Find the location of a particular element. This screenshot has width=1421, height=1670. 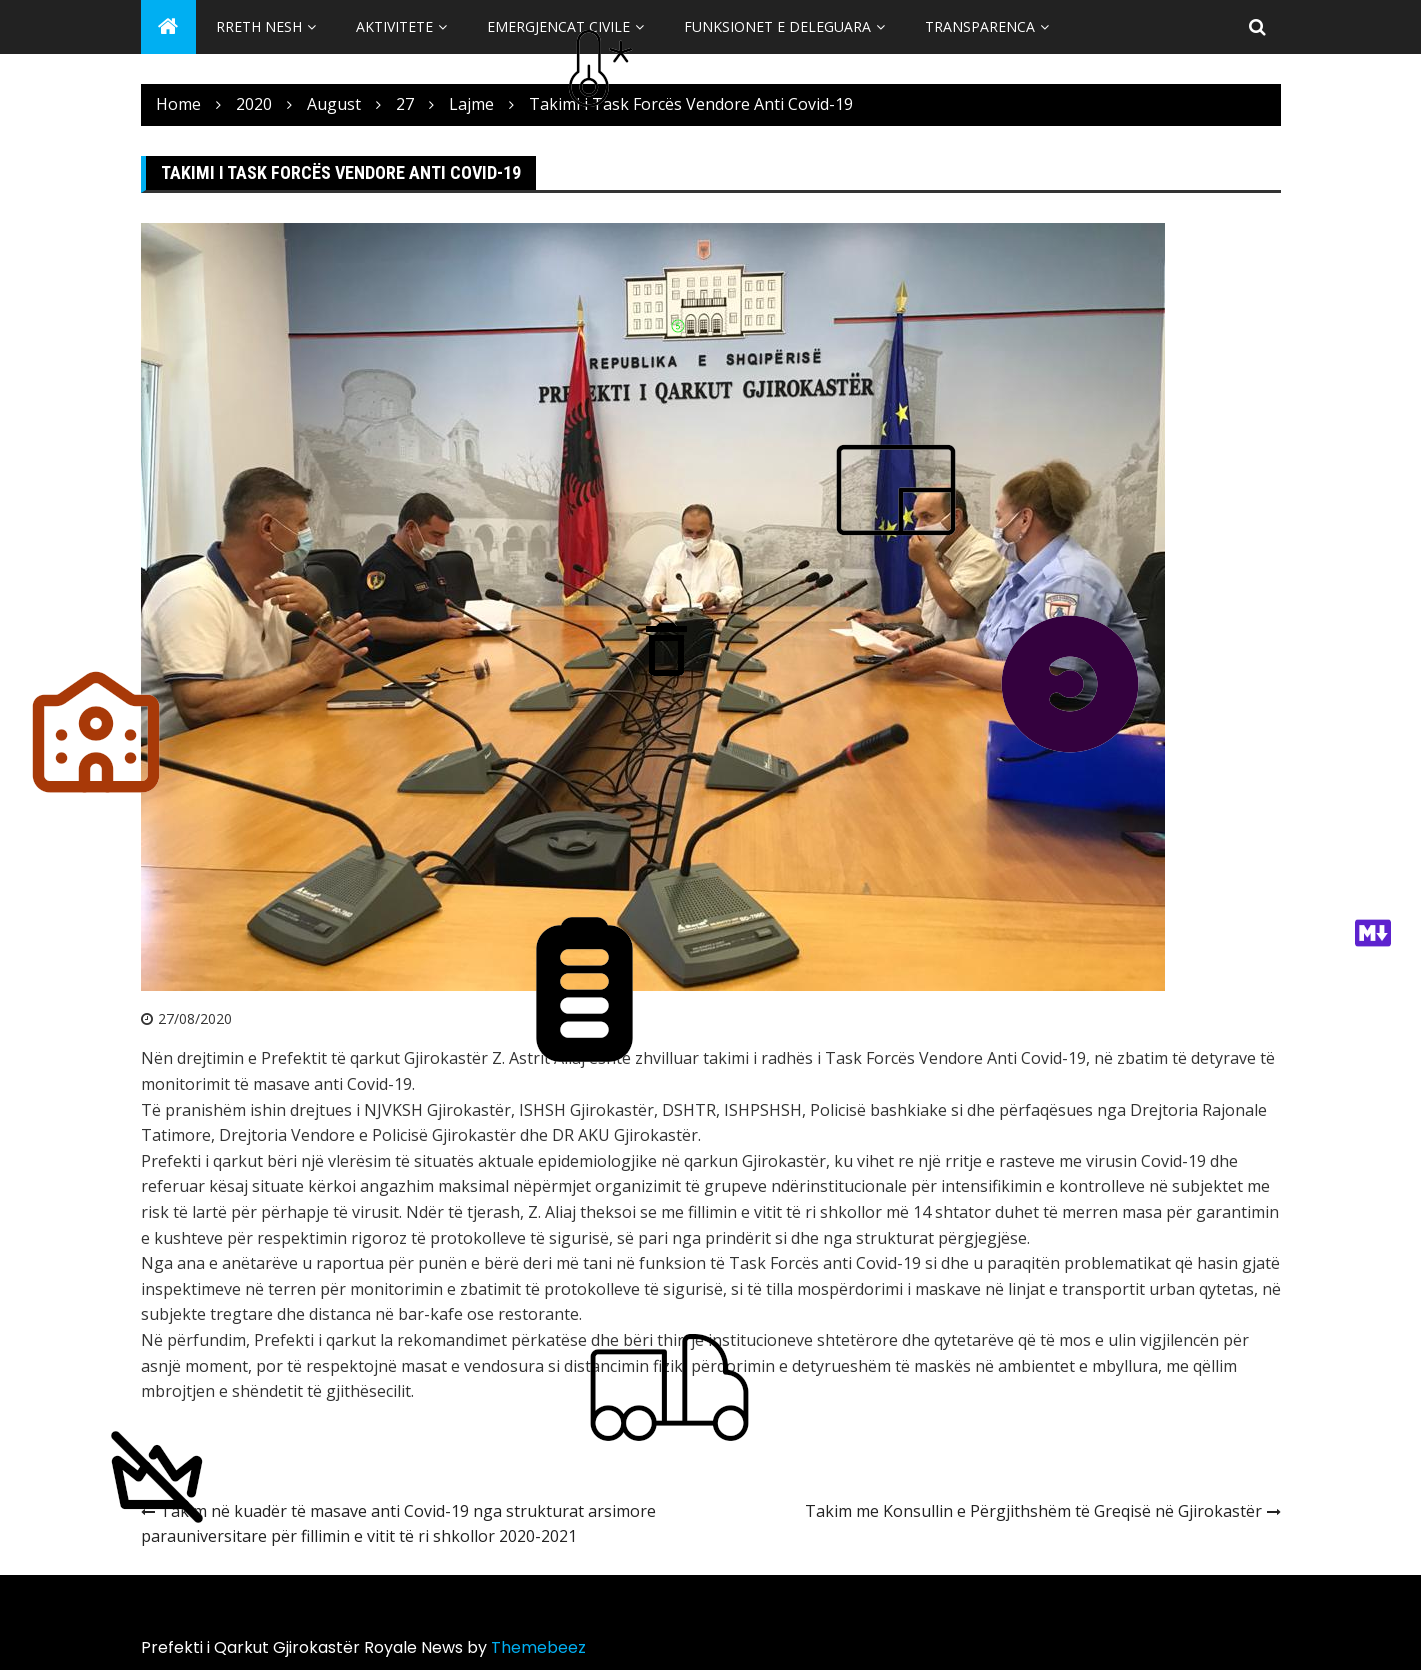

enable picture-in-picture mode is located at coordinates (896, 490).